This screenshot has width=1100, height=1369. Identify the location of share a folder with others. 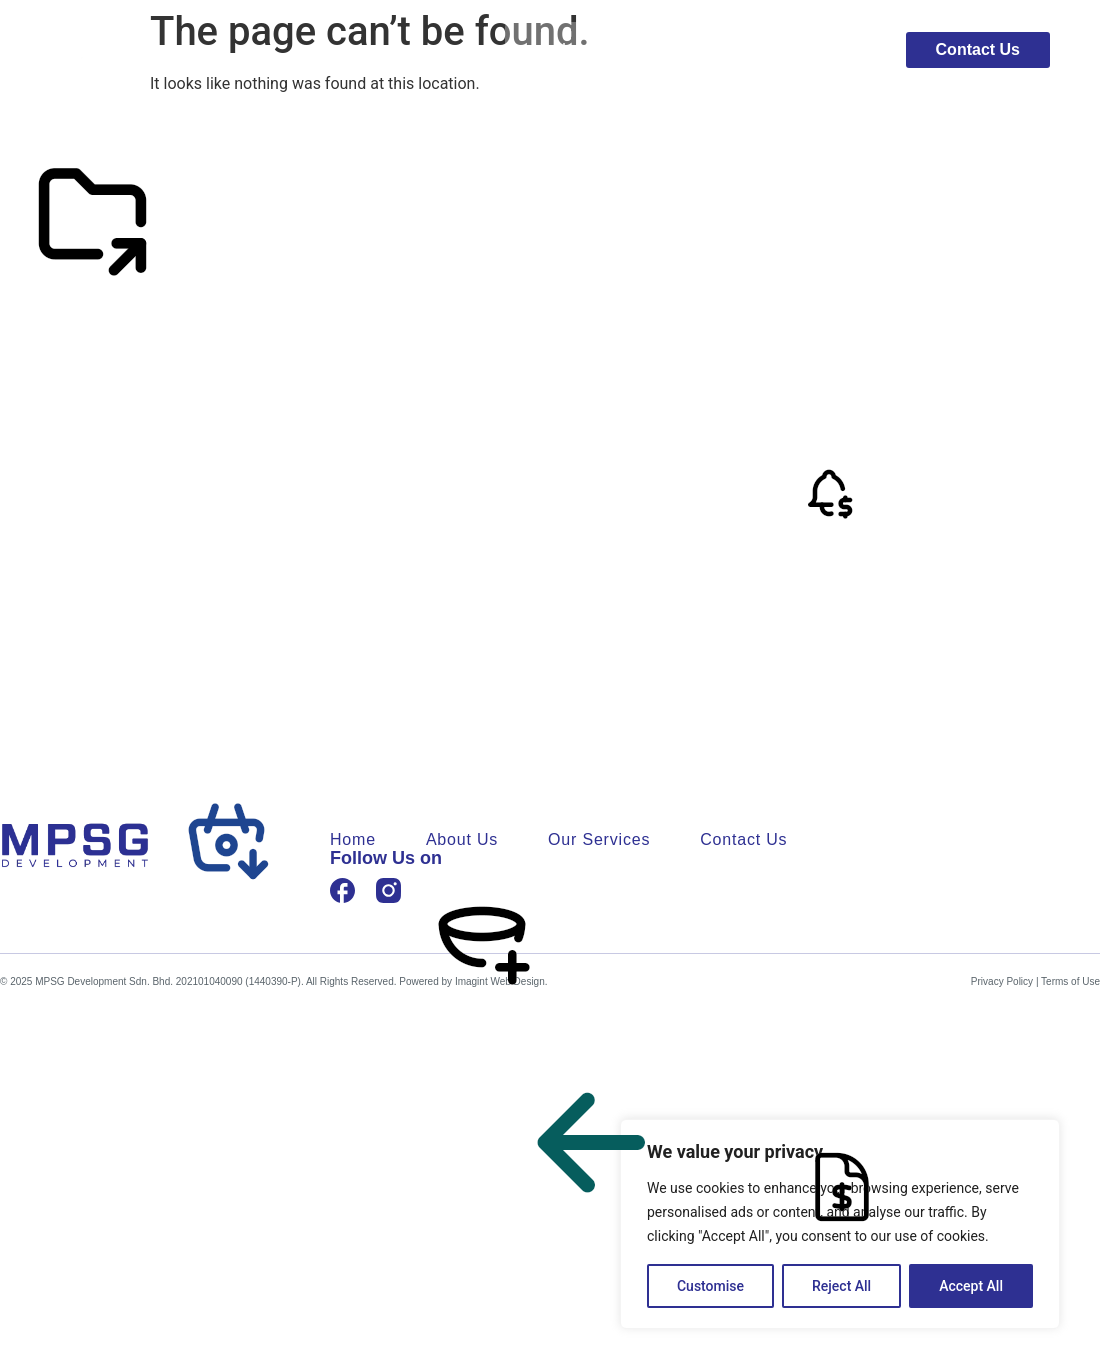
(92, 216).